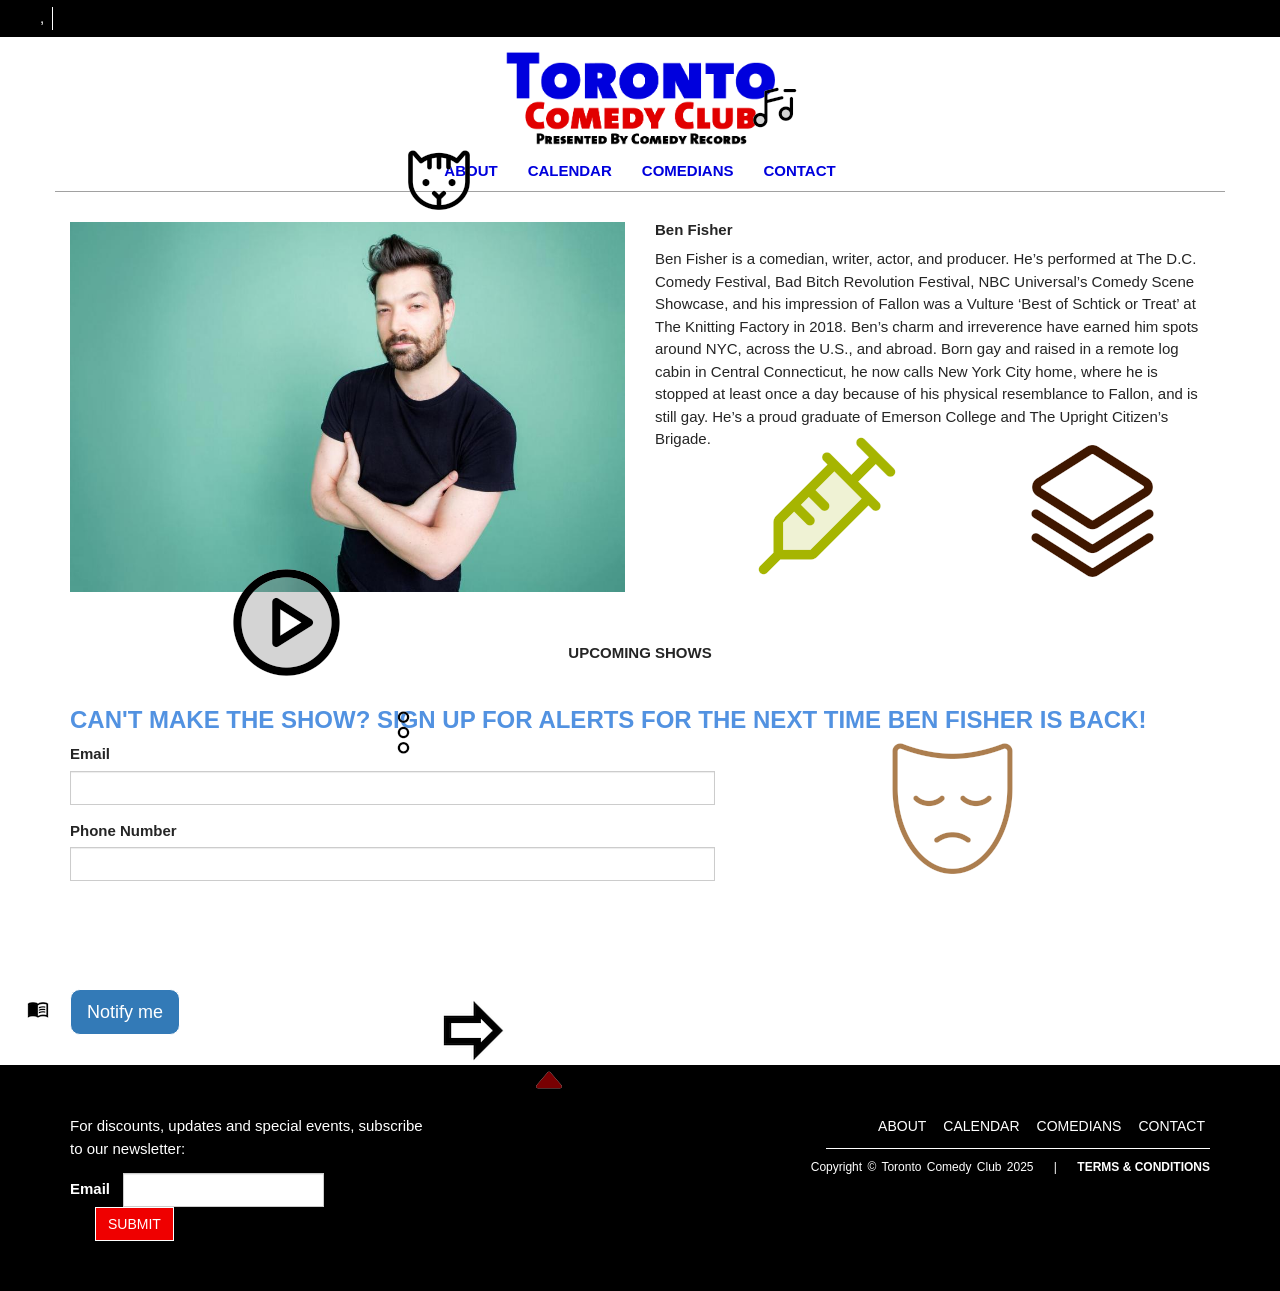  Describe the element at coordinates (1092, 509) in the screenshot. I see `view stacked layers or items` at that location.